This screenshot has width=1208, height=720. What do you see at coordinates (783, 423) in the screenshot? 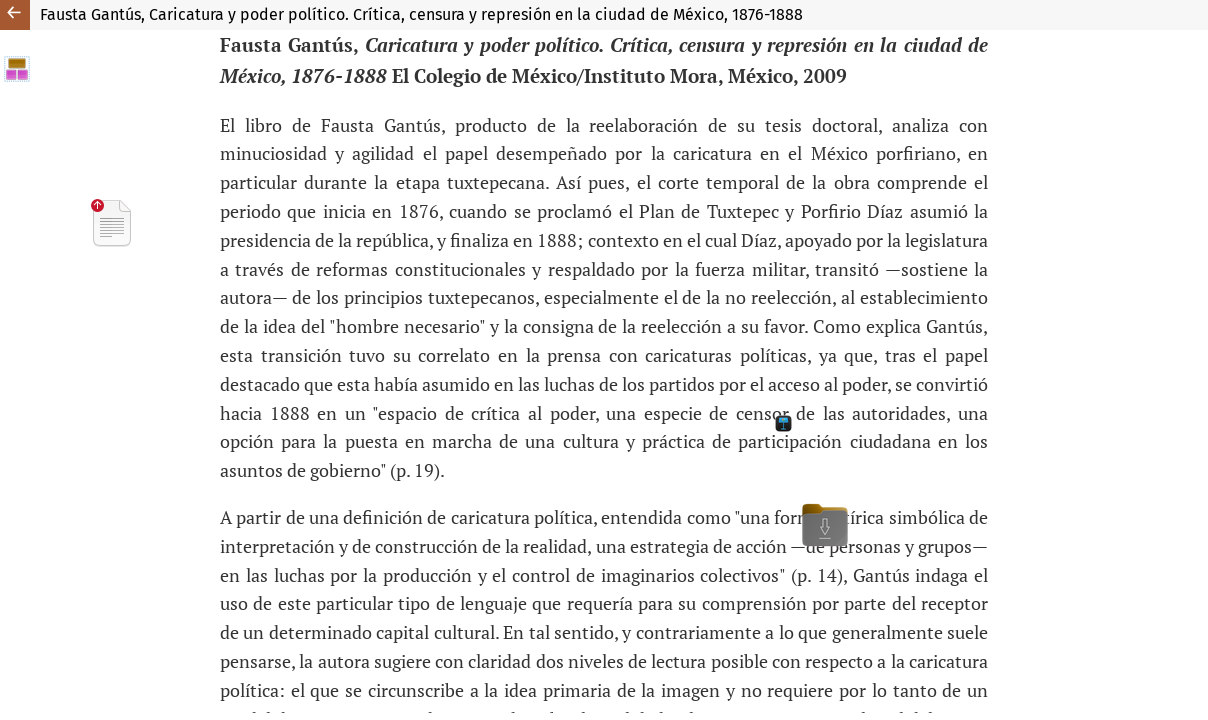
I see `open keynote to create or edit presentations` at bounding box center [783, 423].